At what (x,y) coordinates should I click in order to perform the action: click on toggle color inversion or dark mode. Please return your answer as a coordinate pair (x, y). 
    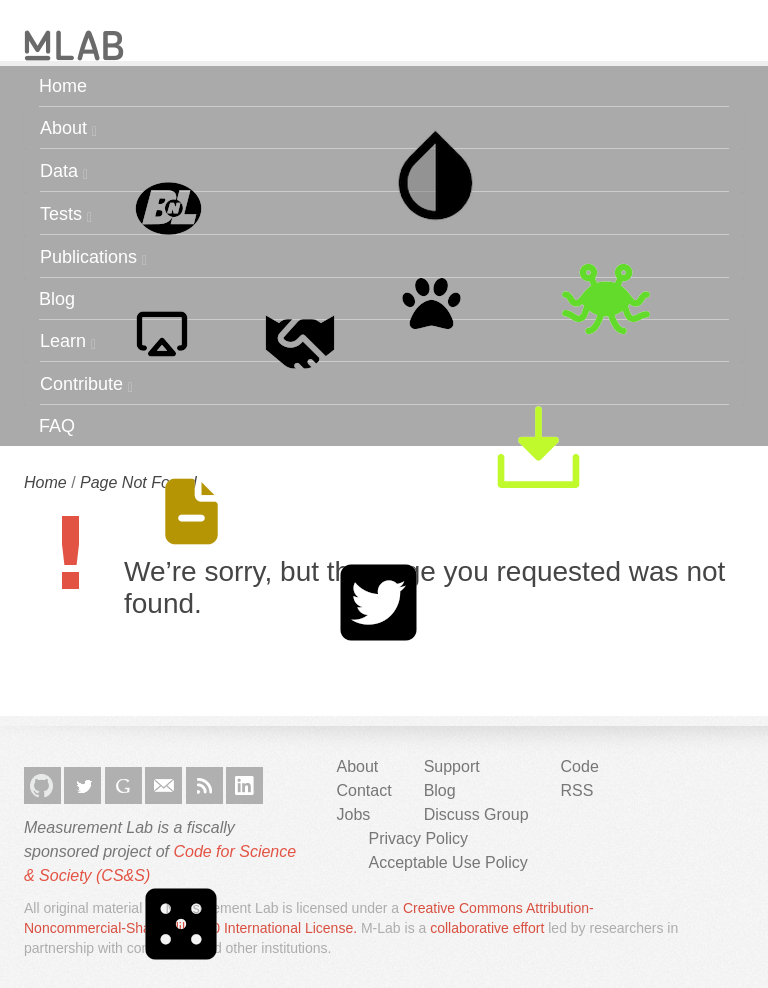
    Looking at the image, I should click on (435, 175).